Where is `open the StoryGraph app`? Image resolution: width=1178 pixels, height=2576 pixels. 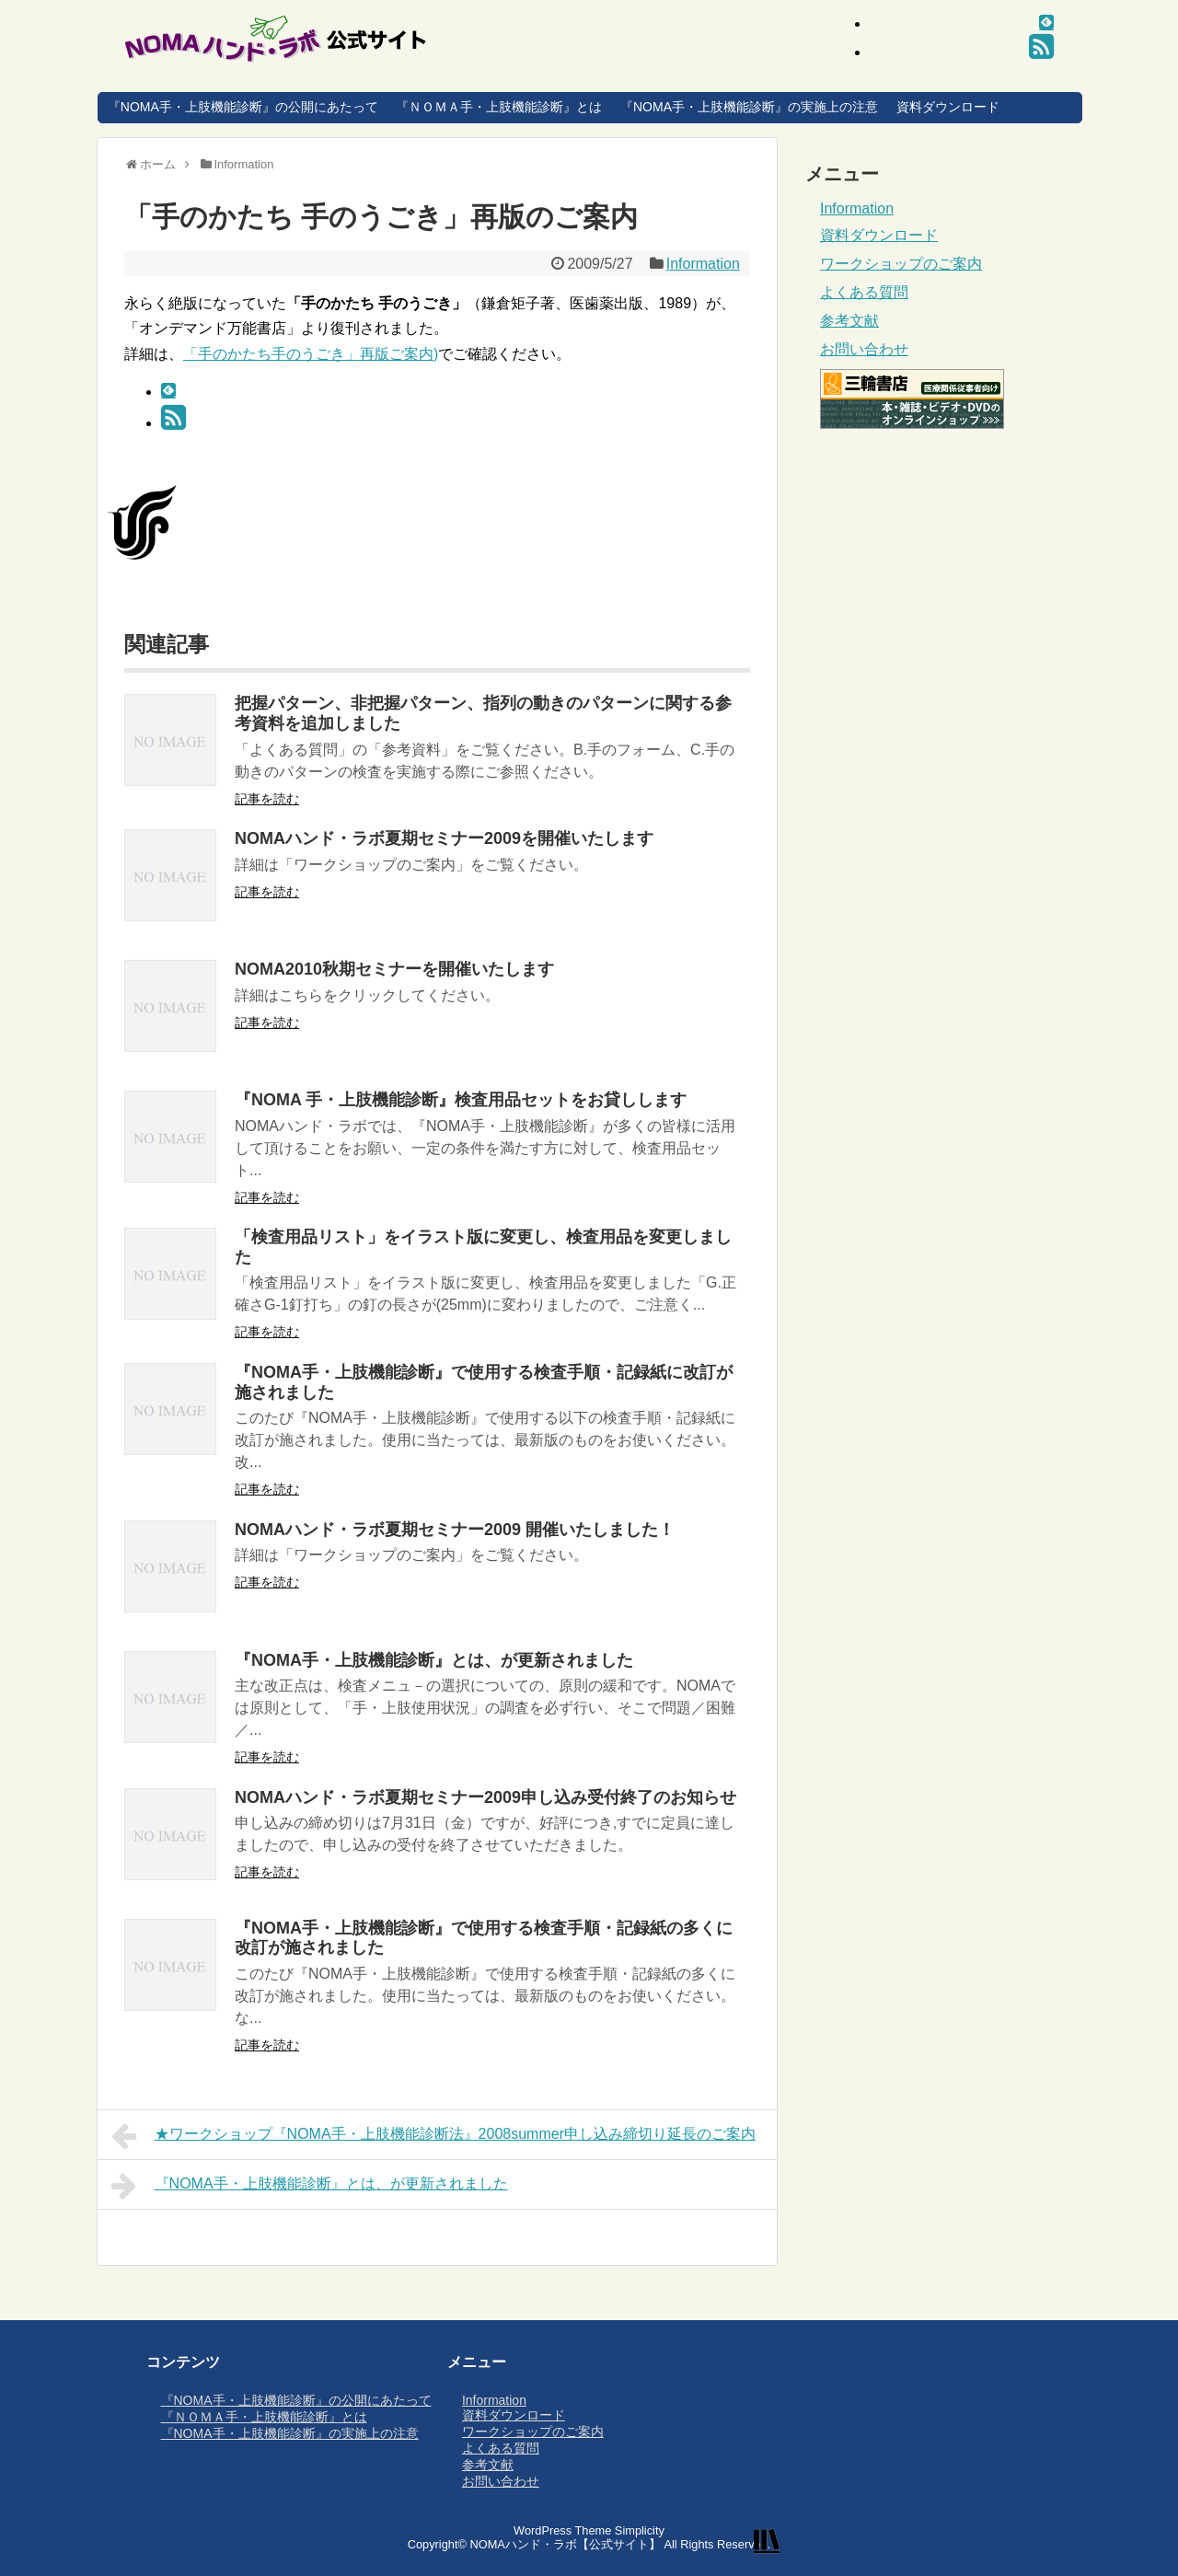 open the StoryGraph app is located at coordinates (767, 2541).